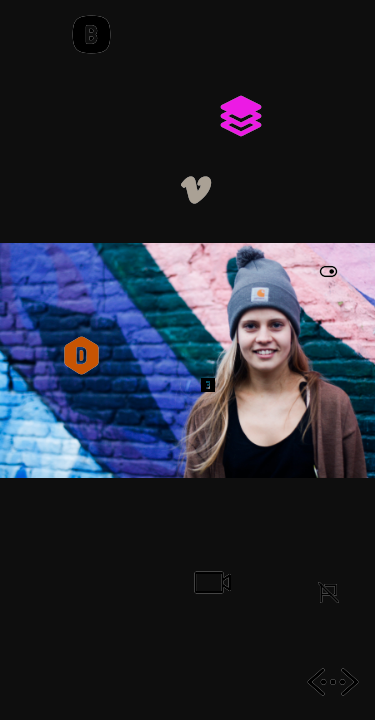 This screenshot has width=375, height=720. I want to click on toggle switch in the on position, so click(328, 271).